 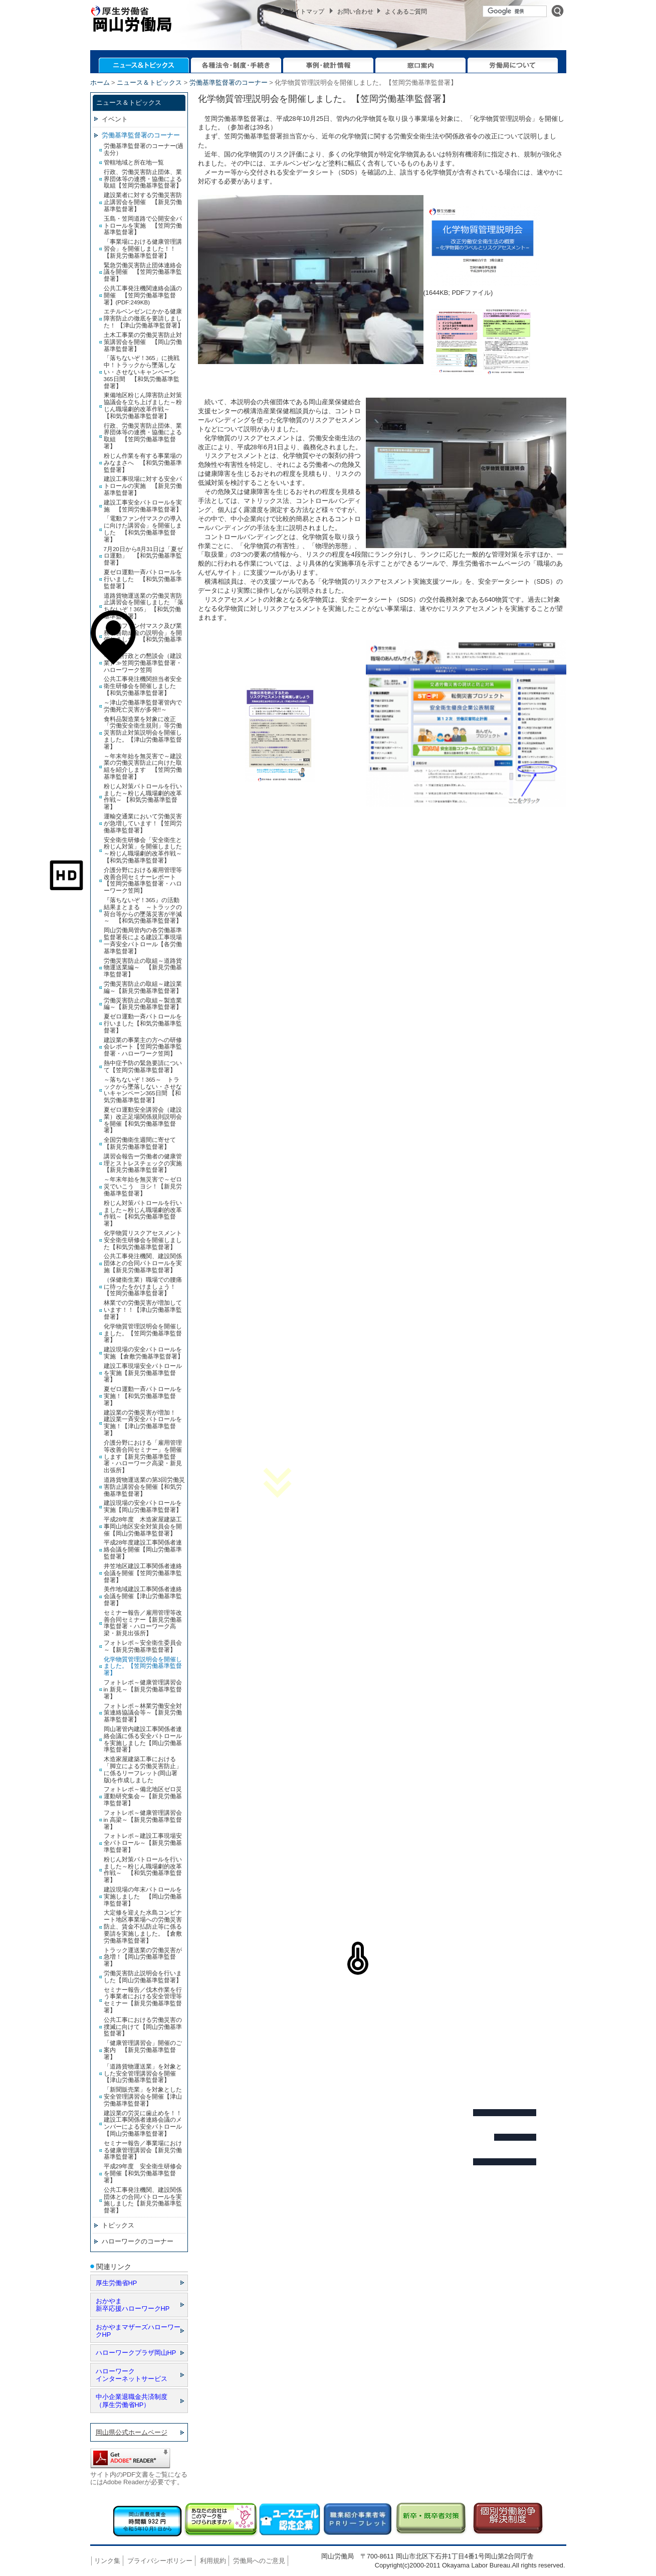 What do you see at coordinates (277, 1481) in the screenshot?
I see `scroll down to see more content` at bounding box center [277, 1481].